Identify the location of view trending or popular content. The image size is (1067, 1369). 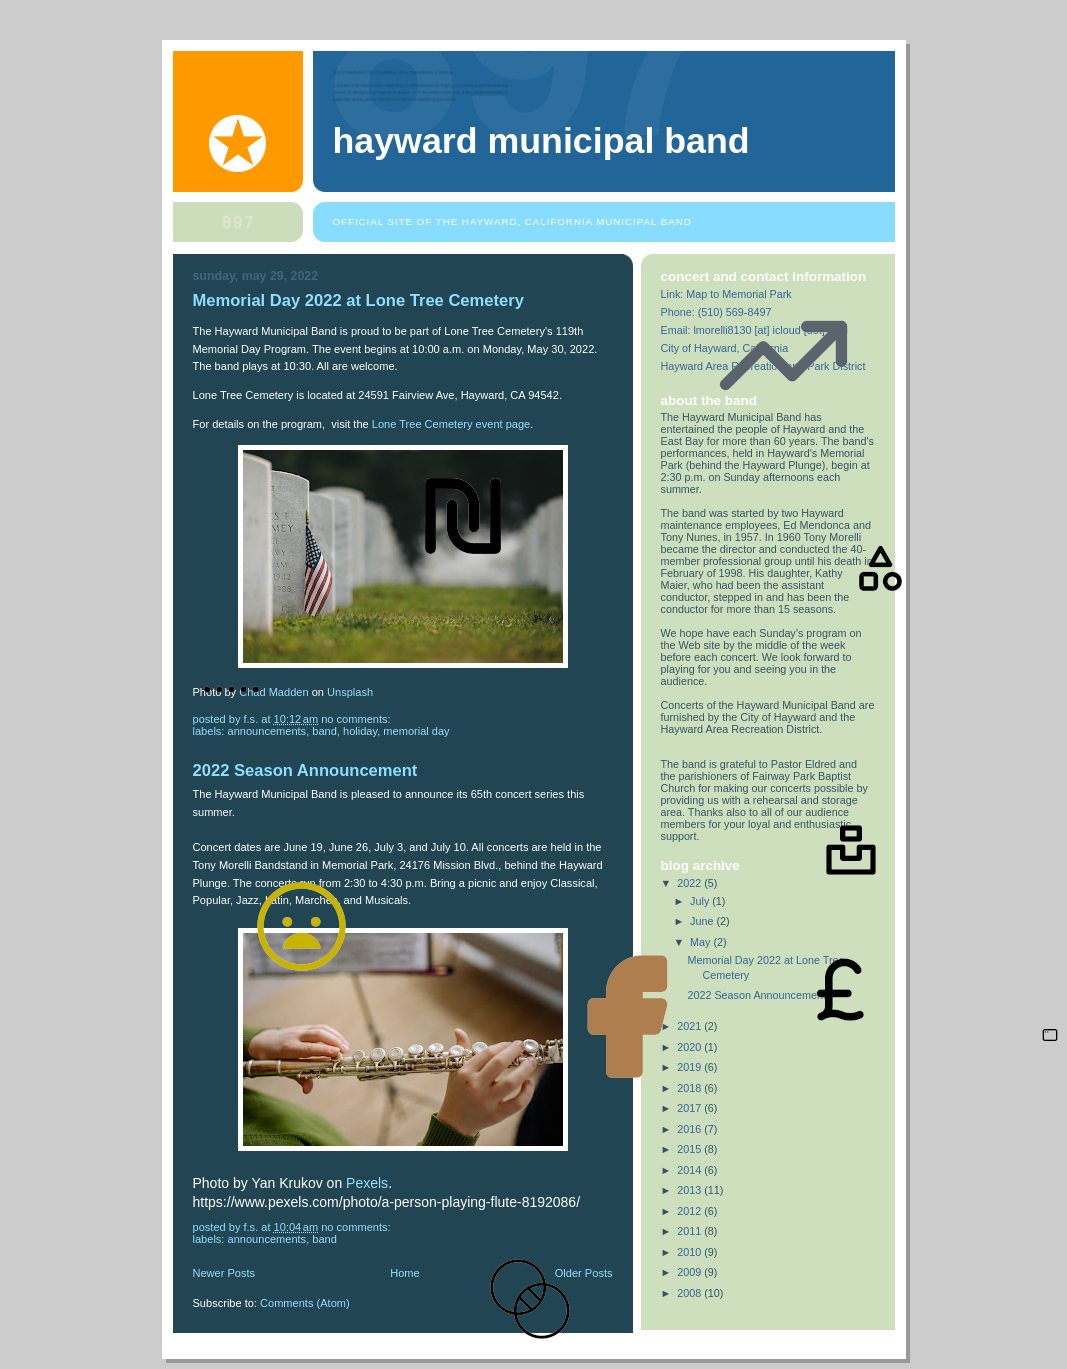
(783, 355).